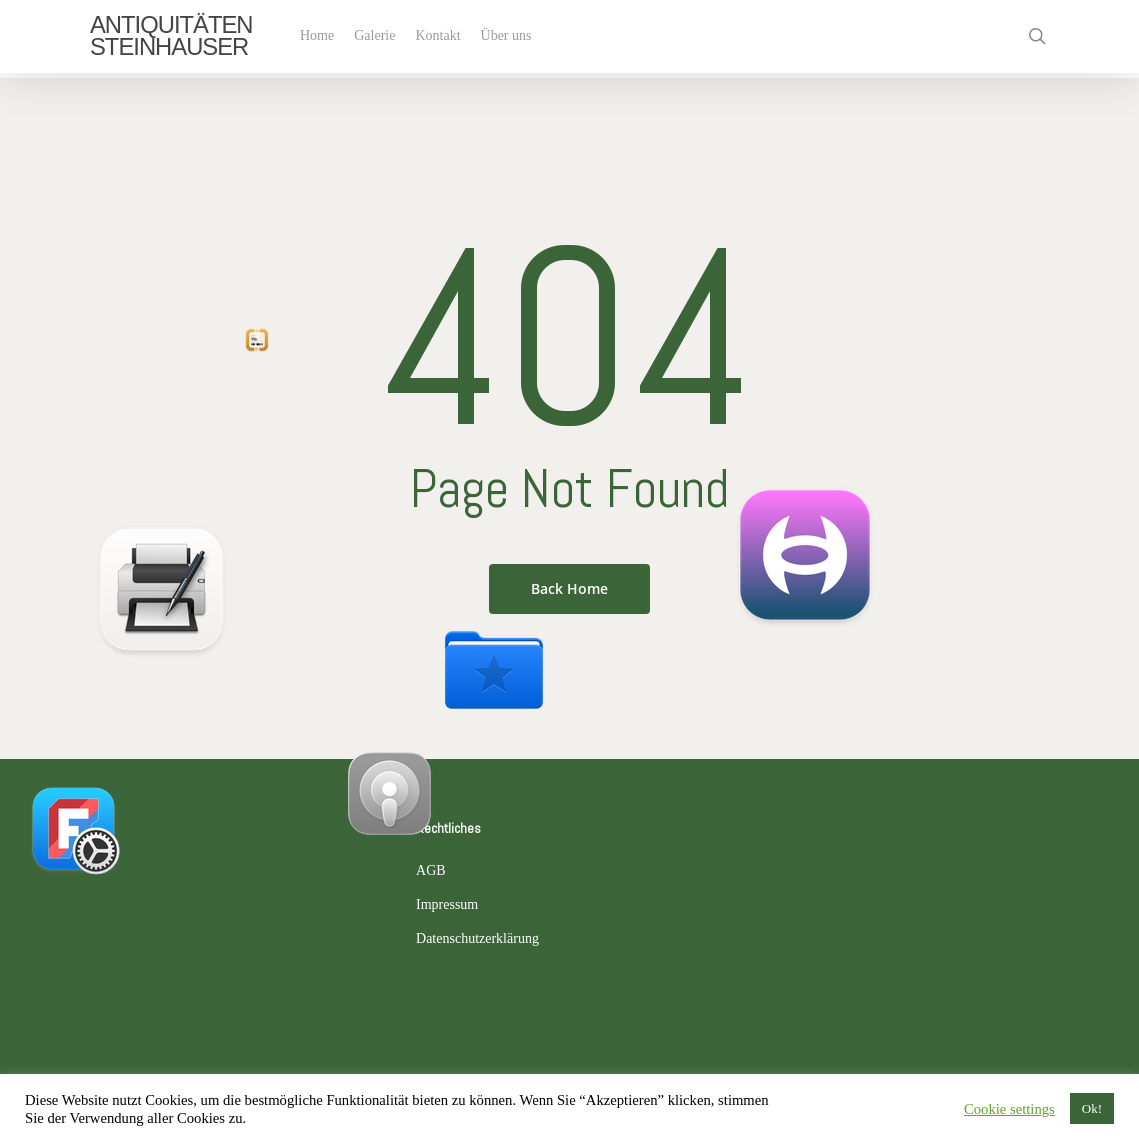 The image size is (1139, 1143). I want to click on open file roller archive manager, so click(257, 340).